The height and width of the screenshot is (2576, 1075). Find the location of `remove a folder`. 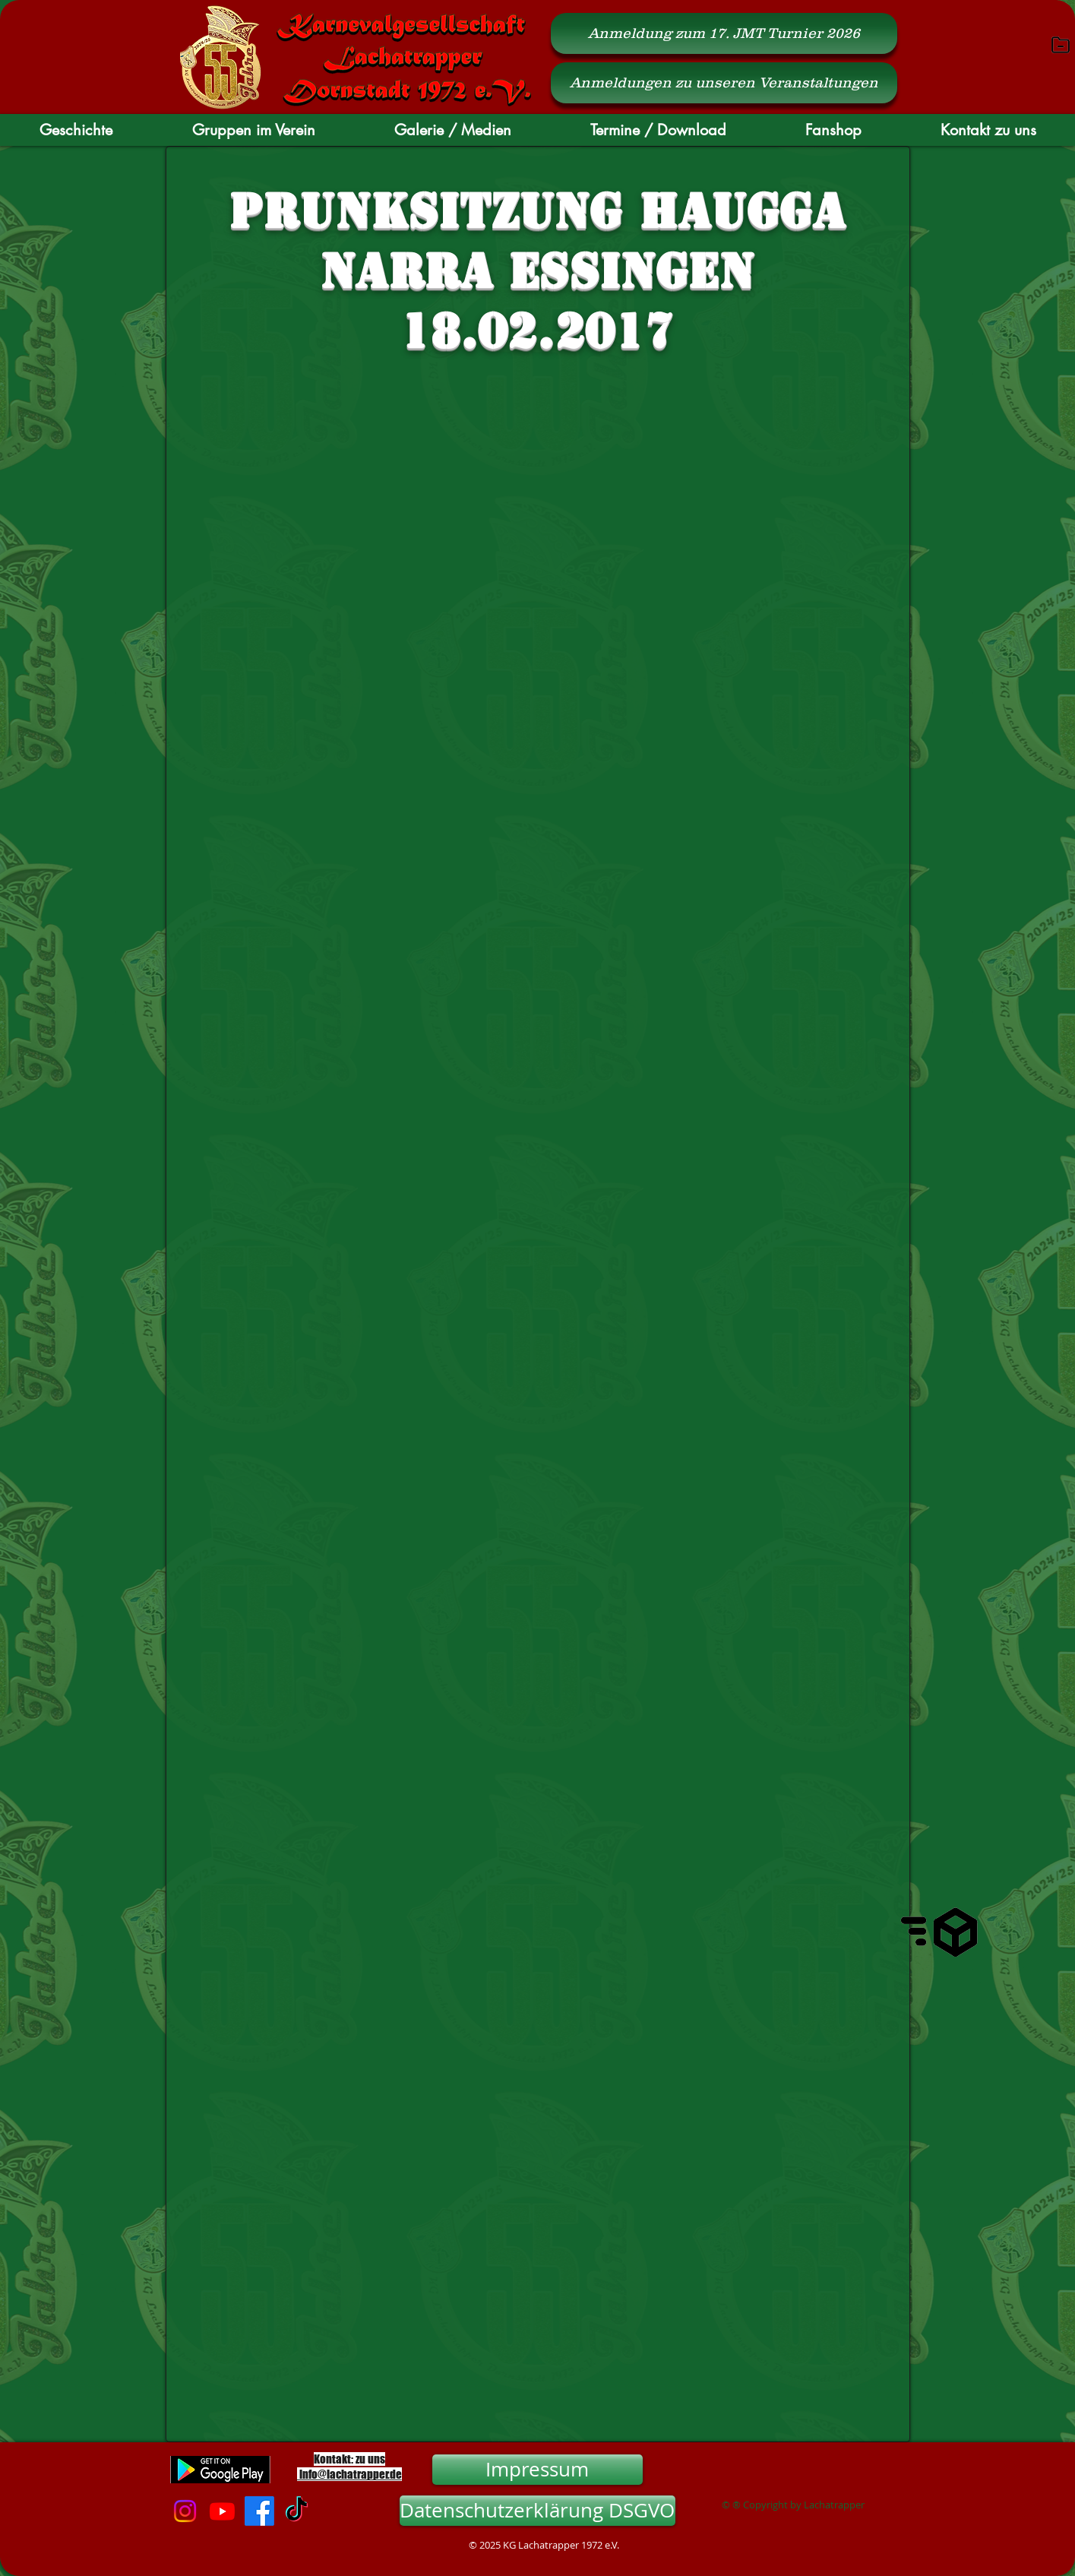

remove a folder is located at coordinates (1061, 45).